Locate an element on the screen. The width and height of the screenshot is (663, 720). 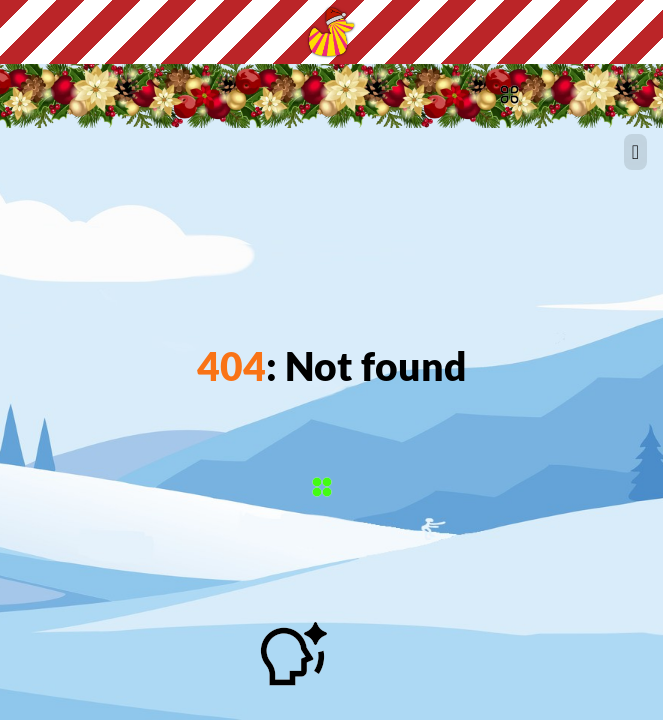
open the app drawer or menu is located at coordinates (509, 94).